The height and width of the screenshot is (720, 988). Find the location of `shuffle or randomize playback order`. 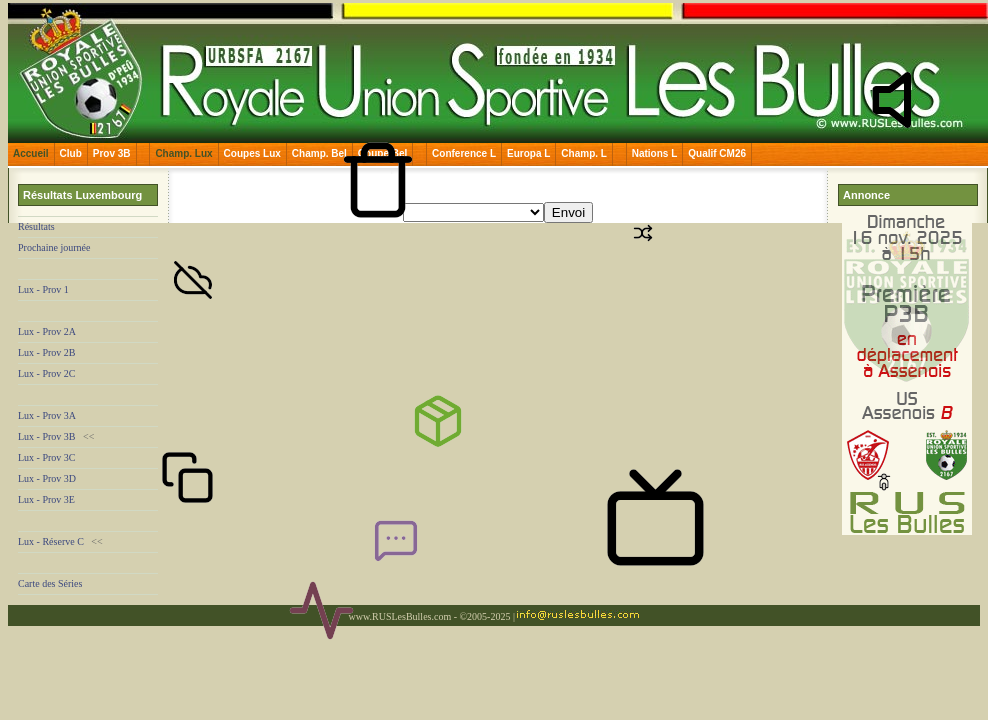

shuffle or randomize playback order is located at coordinates (643, 233).